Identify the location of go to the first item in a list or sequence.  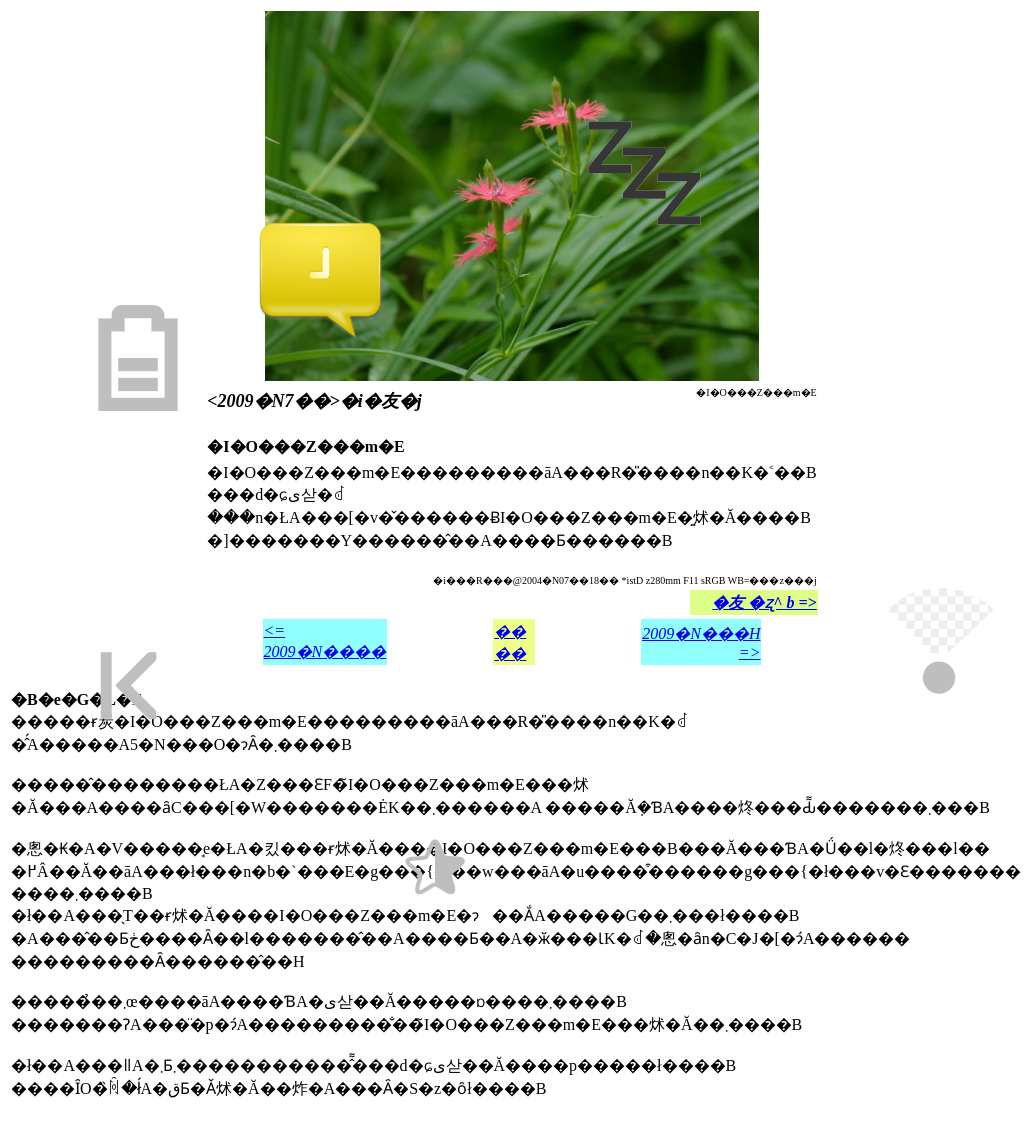
(128, 685).